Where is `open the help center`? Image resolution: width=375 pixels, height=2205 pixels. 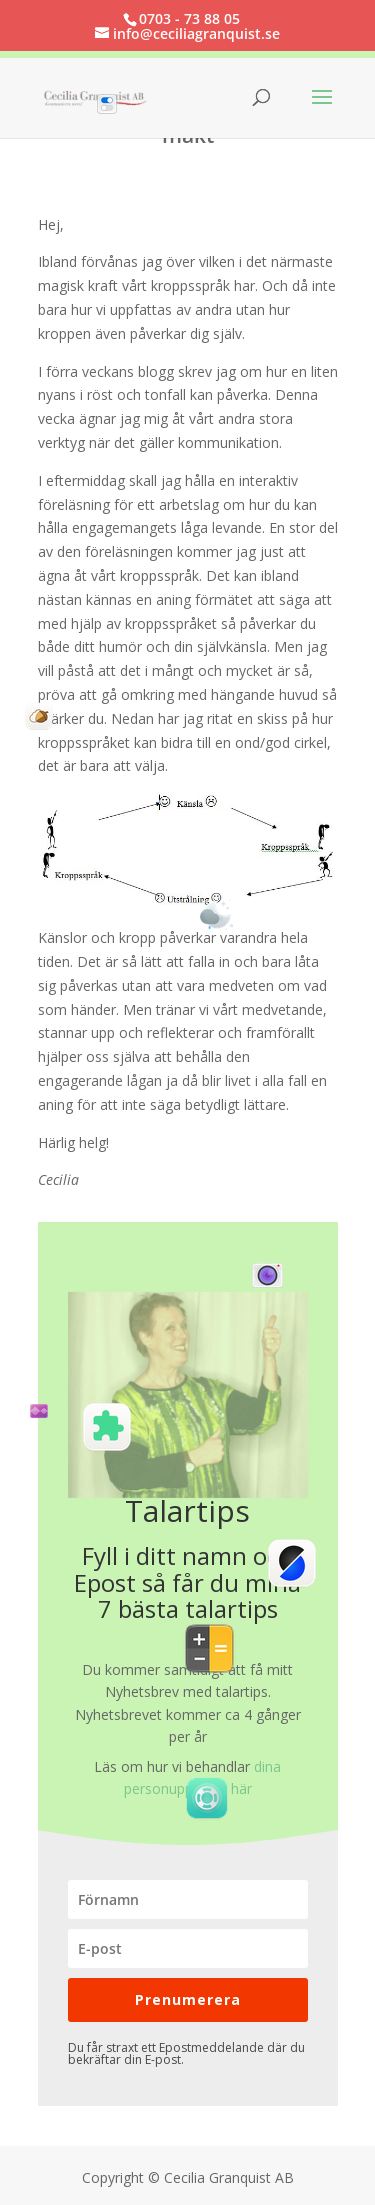 open the help center is located at coordinates (207, 1798).